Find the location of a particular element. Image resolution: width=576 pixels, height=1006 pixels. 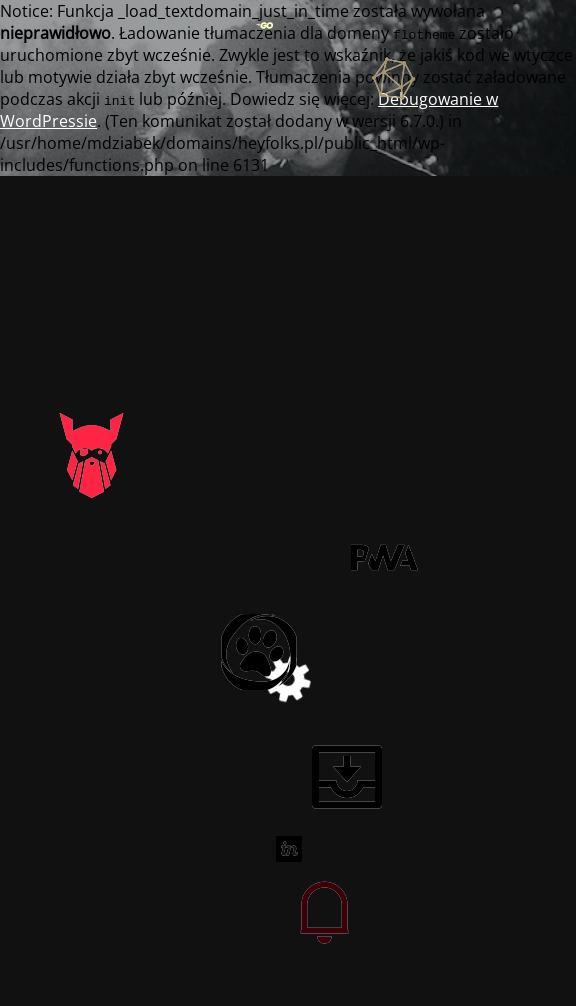

ONNX (Open Neural Network Exchange) logo is located at coordinates (393, 78).